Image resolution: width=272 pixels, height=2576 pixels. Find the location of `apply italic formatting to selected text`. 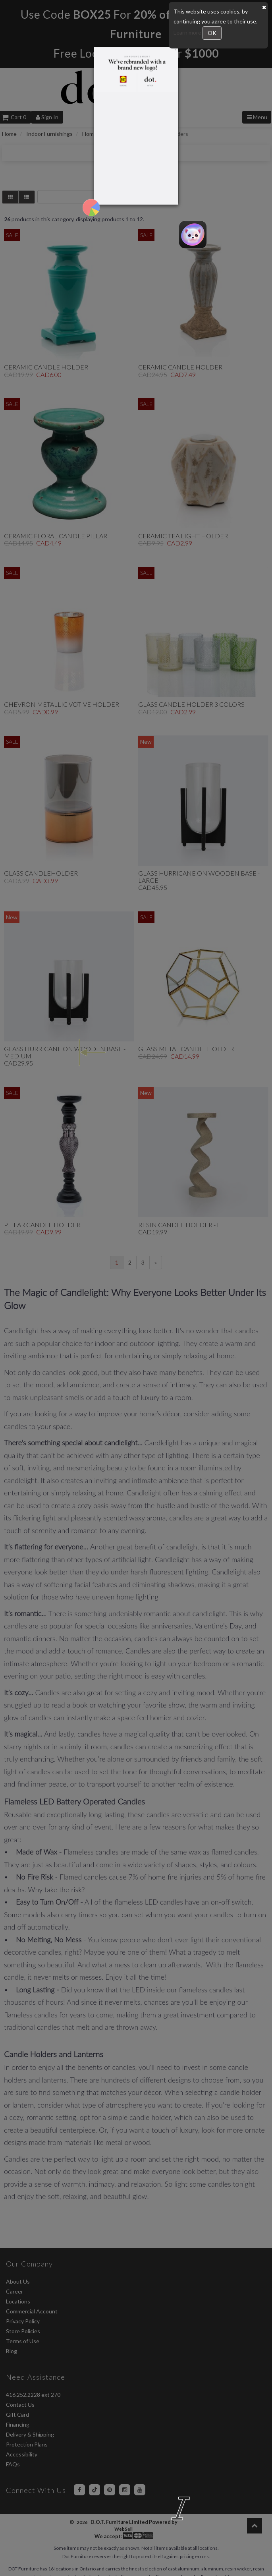

apply italic formatting to selected text is located at coordinates (181, 2508).